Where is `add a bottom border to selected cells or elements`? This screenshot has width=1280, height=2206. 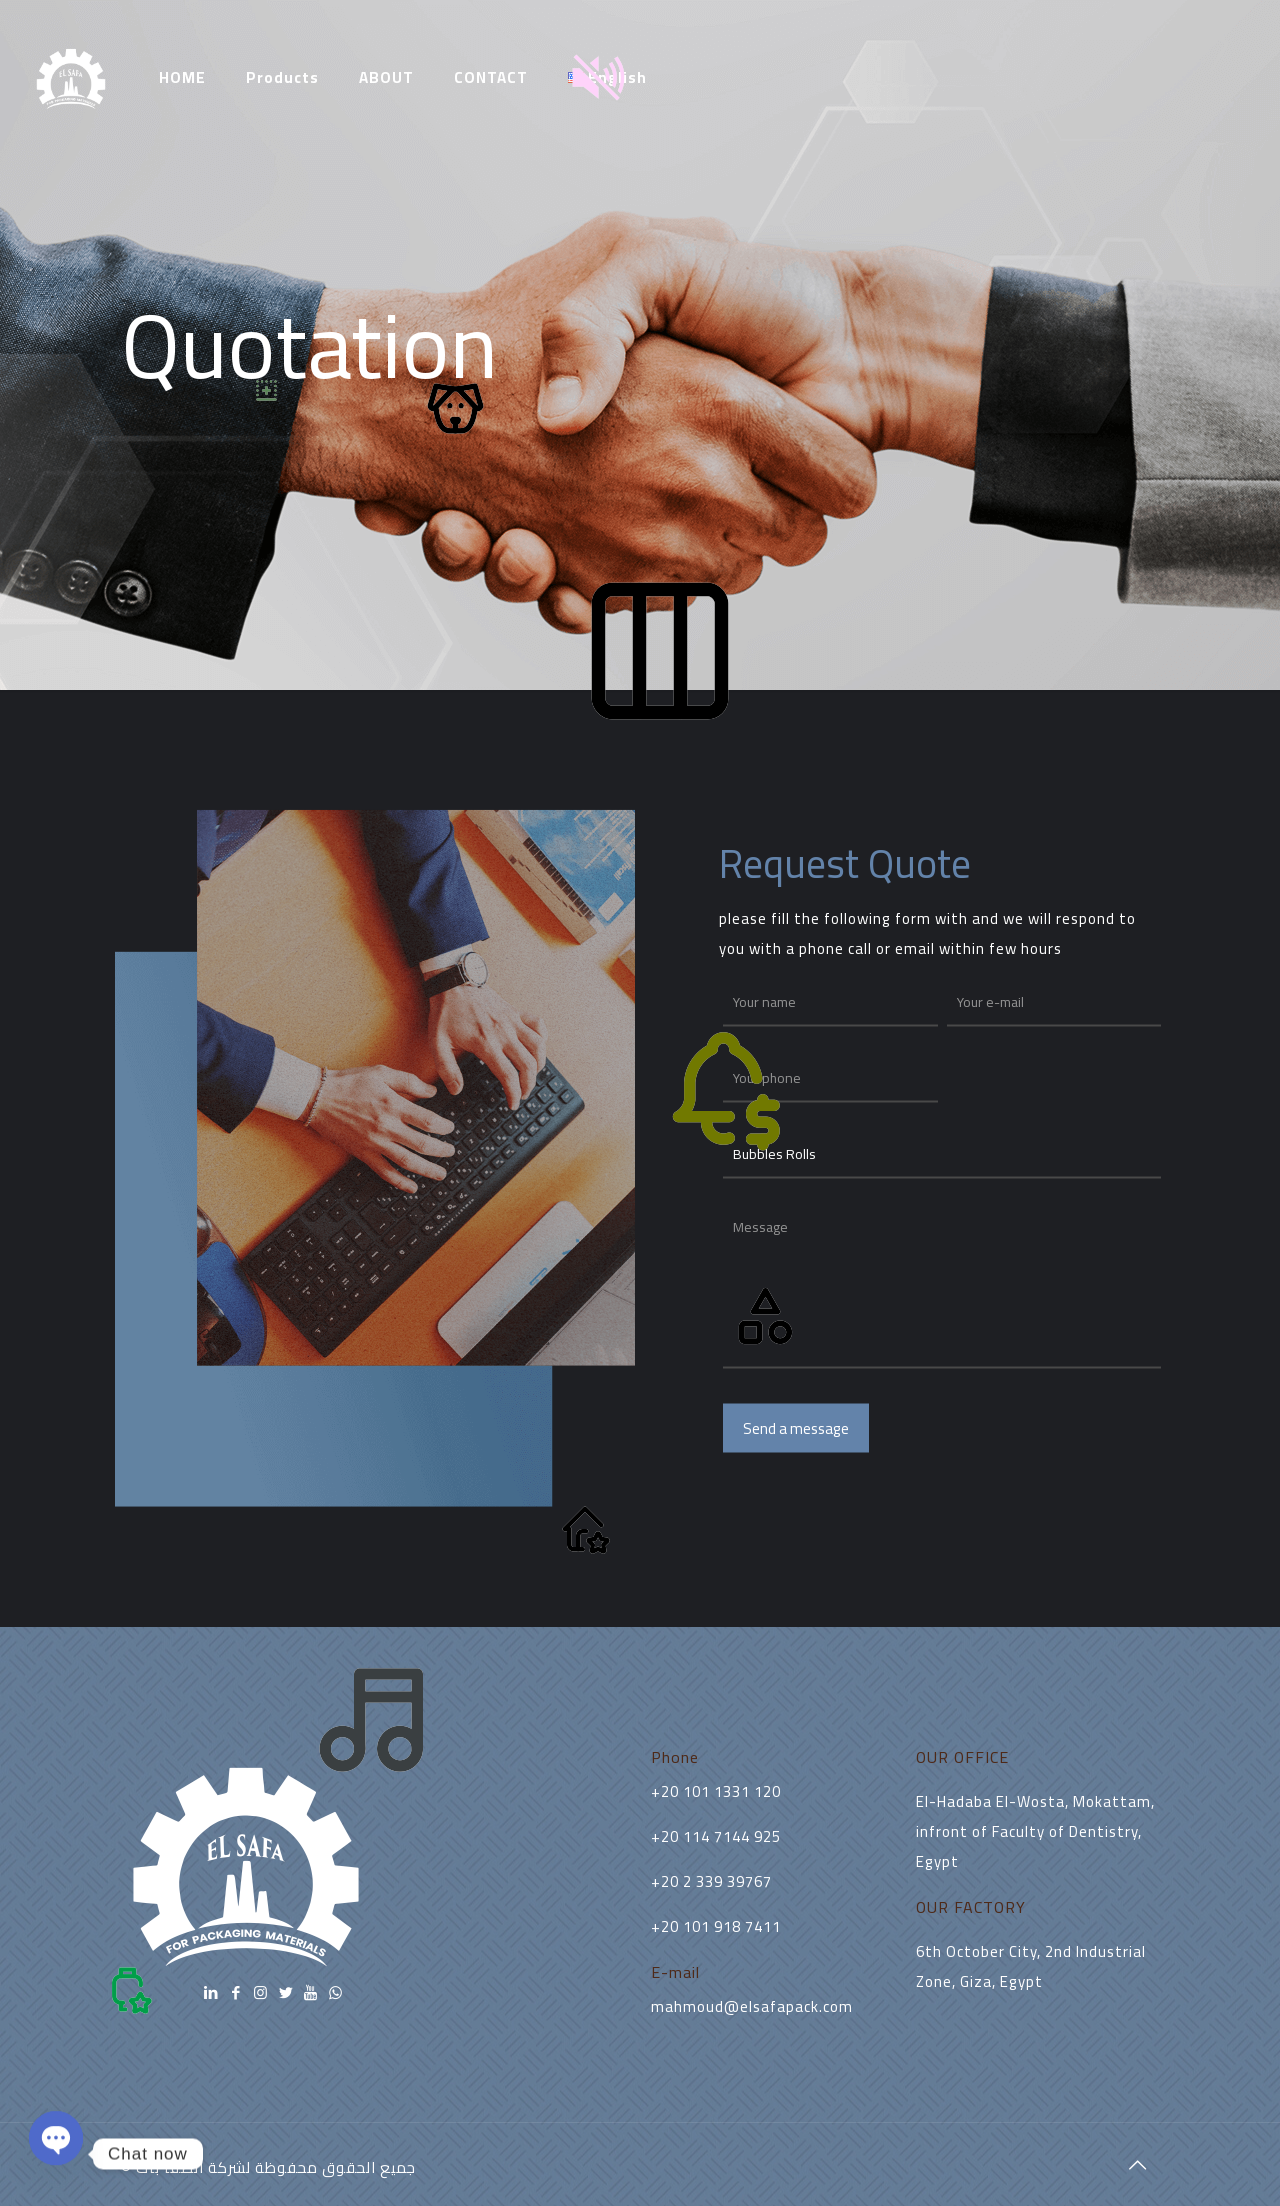 add a bottom border to selected cells or elements is located at coordinates (266, 390).